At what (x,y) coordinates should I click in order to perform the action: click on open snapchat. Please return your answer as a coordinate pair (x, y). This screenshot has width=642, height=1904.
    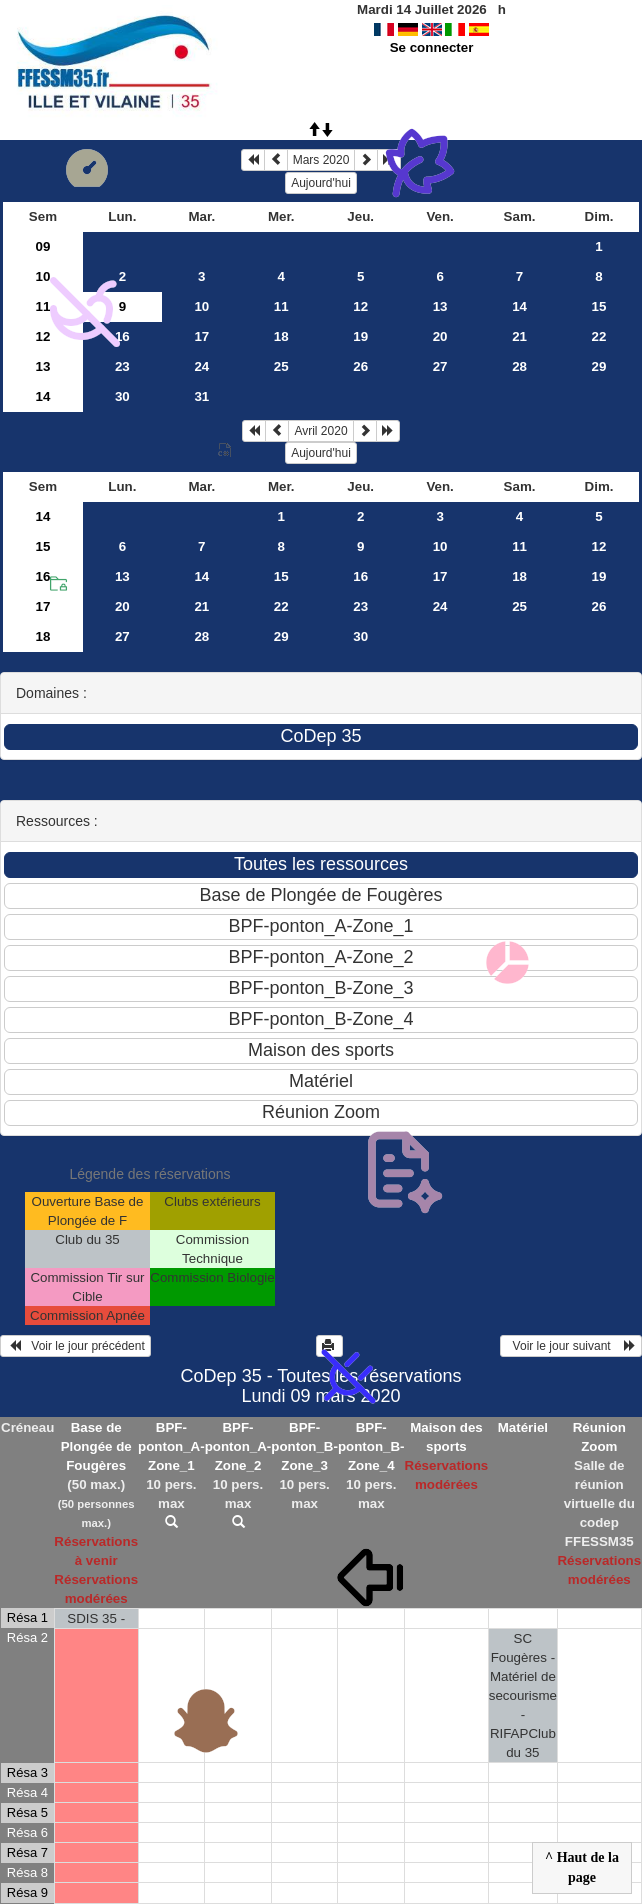
    Looking at the image, I should click on (206, 1721).